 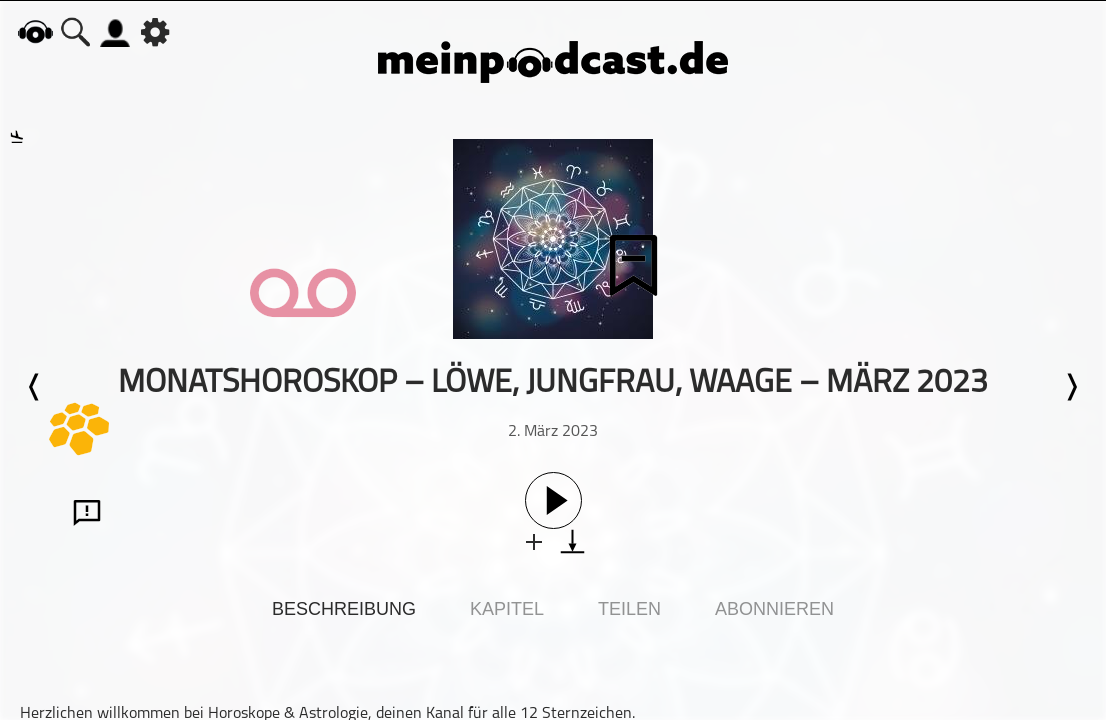 What do you see at coordinates (633, 264) in the screenshot?
I see `bookmark this item` at bounding box center [633, 264].